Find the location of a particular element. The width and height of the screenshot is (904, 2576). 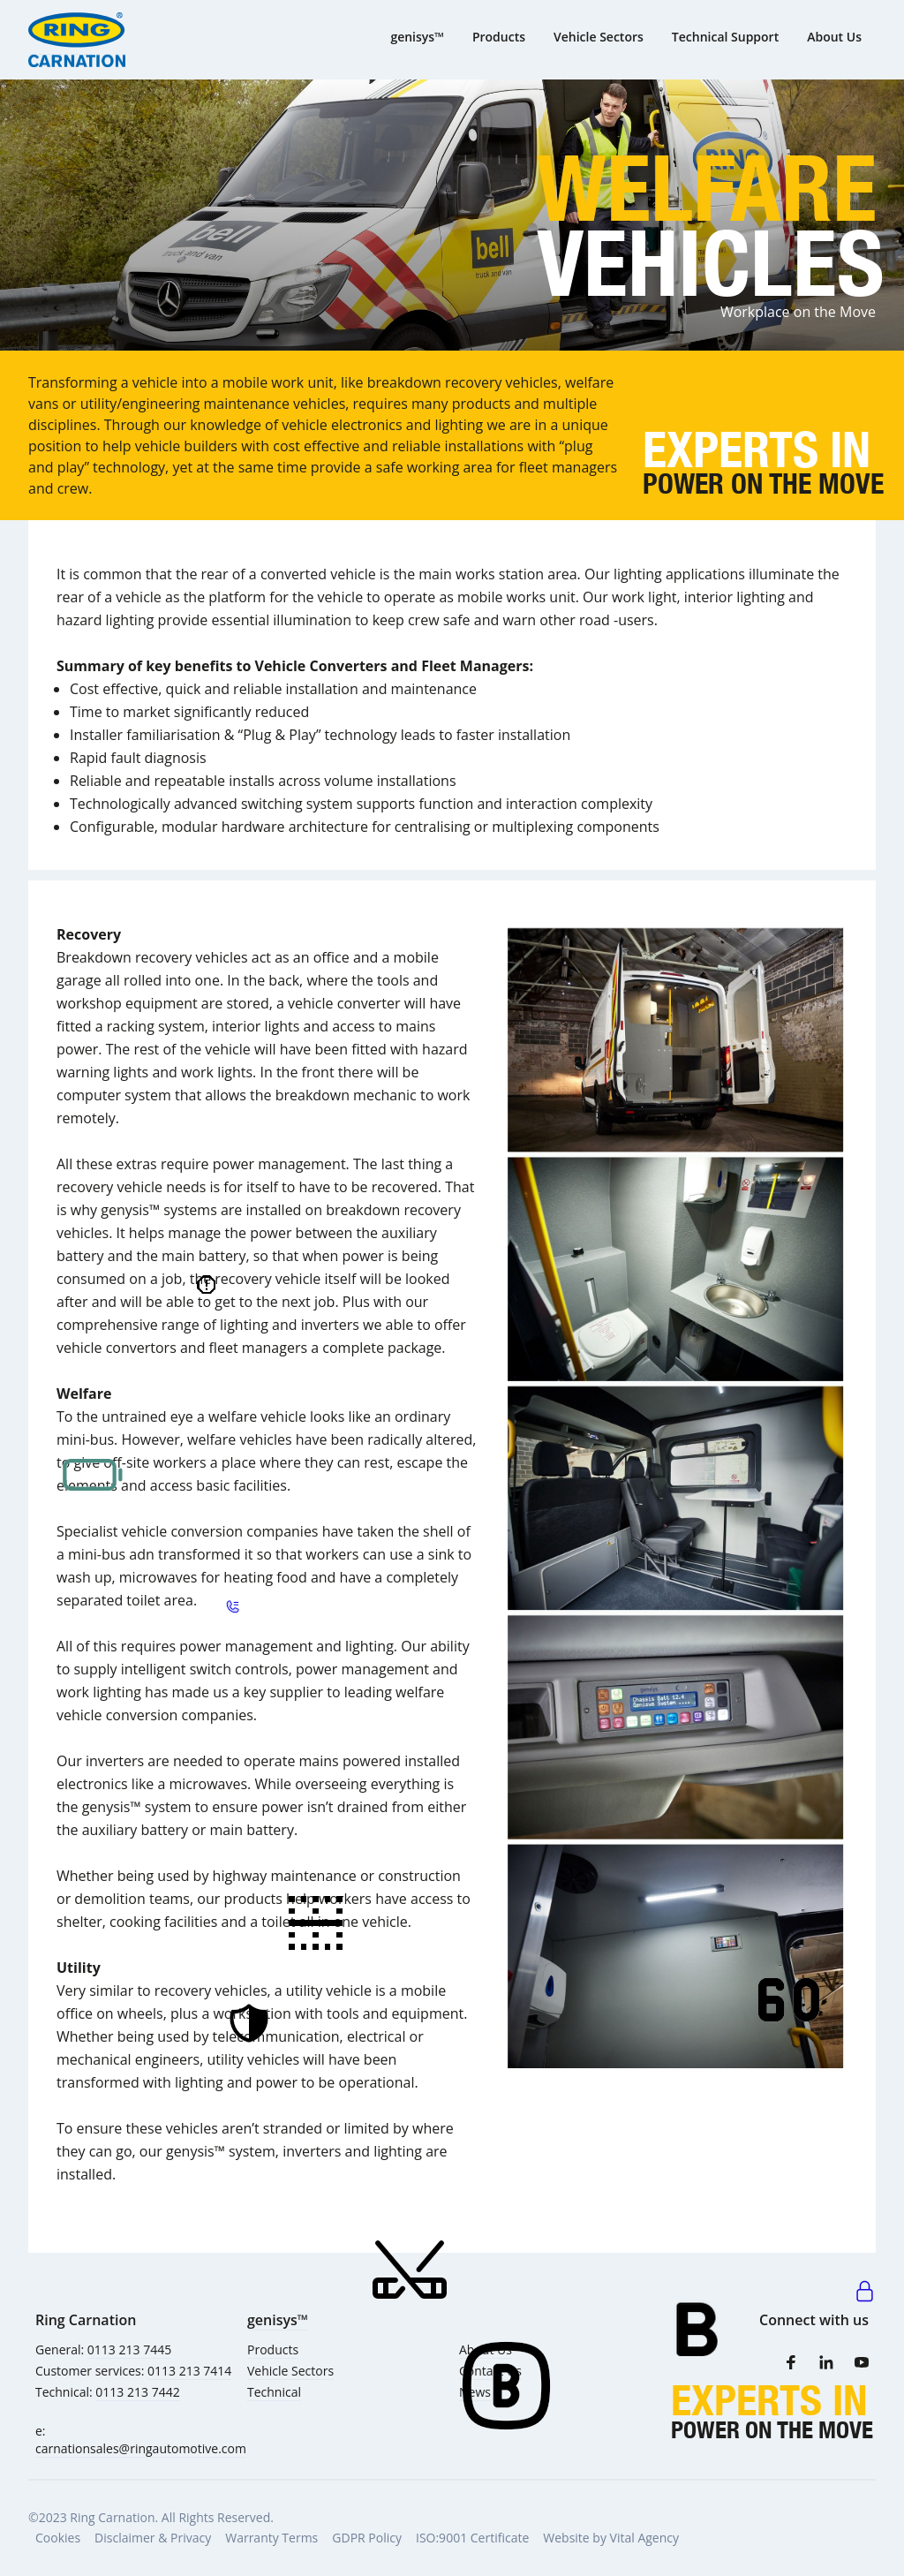

indicates a locked or secured item is located at coordinates (864, 2291).